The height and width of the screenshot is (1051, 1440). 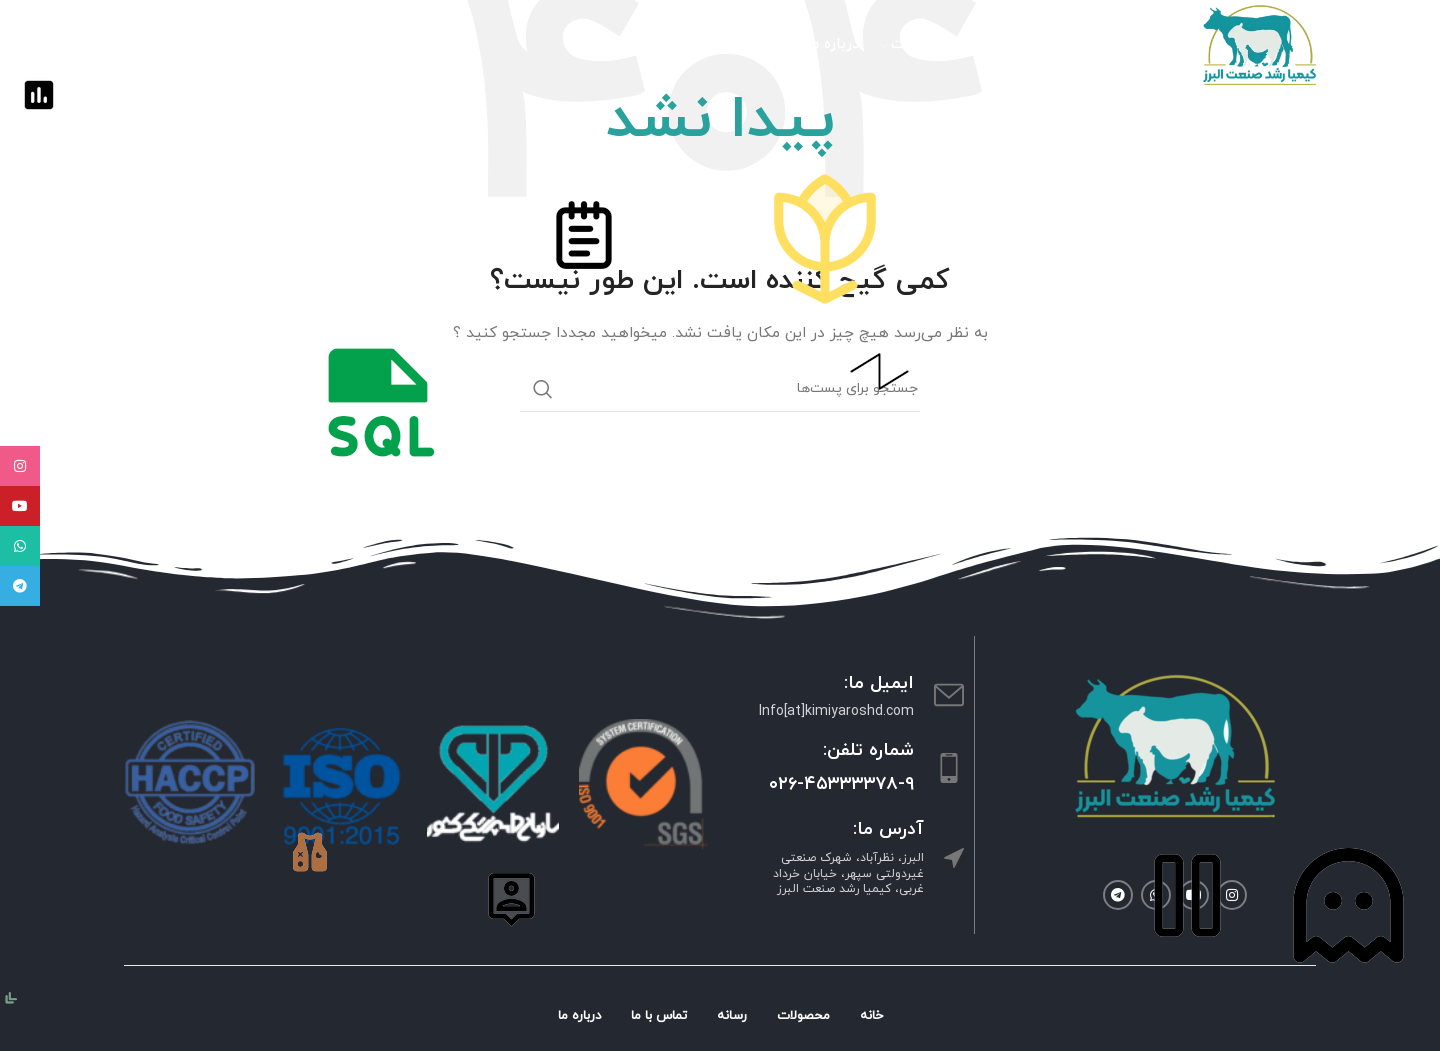 What do you see at coordinates (10, 998) in the screenshot?
I see `collapse or minimize to bottom-left corner` at bounding box center [10, 998].